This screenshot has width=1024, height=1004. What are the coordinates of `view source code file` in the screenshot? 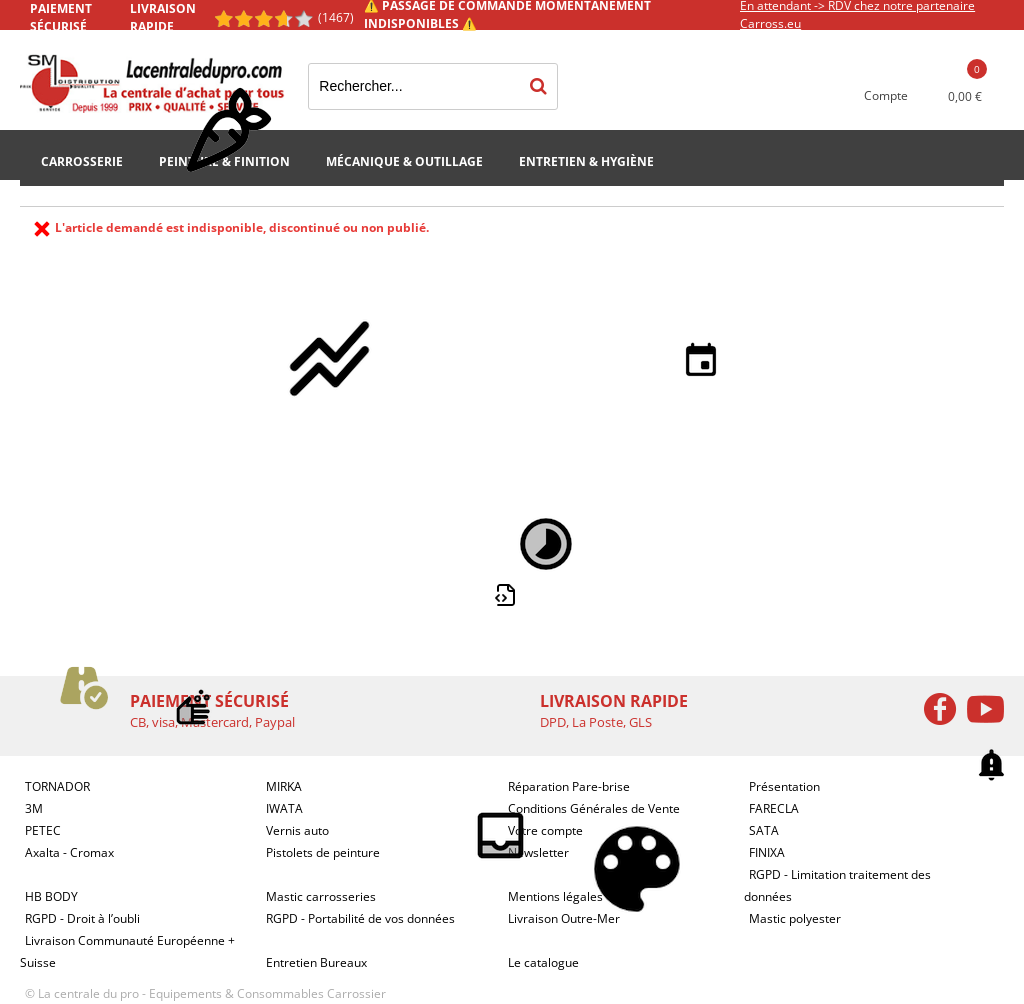 It's located at (506, 595).